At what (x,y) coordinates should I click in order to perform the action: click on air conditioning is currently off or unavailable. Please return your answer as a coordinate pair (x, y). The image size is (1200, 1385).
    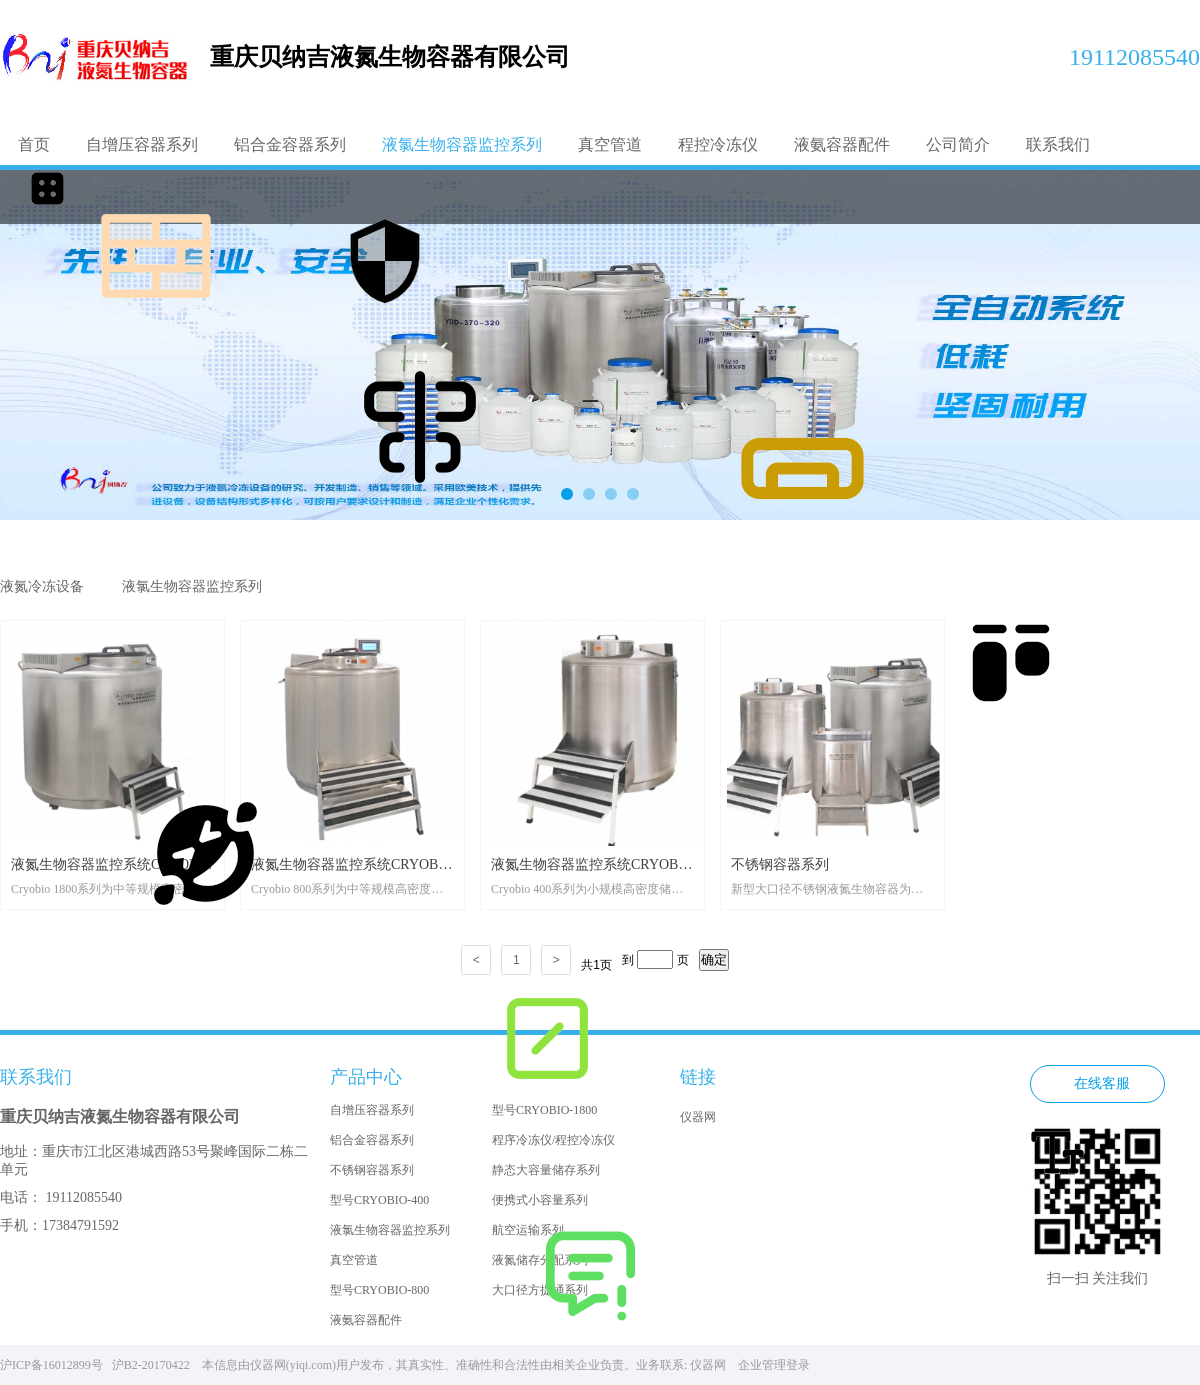
    Looking at the image, I should click on (802, 468).